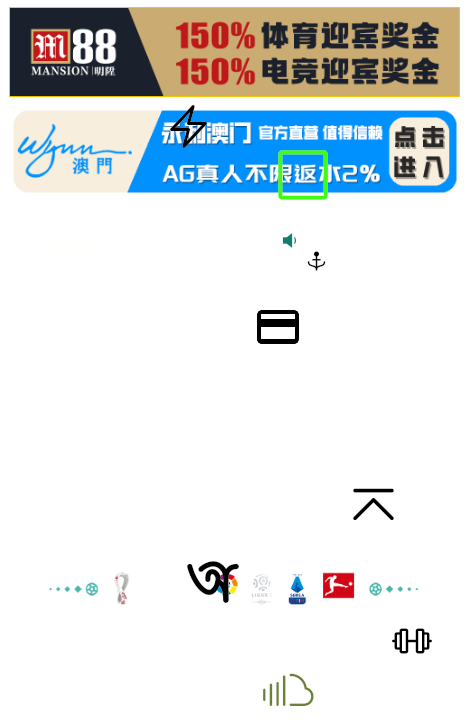  I want to click on switch to bangla language input, so click(213, 582).